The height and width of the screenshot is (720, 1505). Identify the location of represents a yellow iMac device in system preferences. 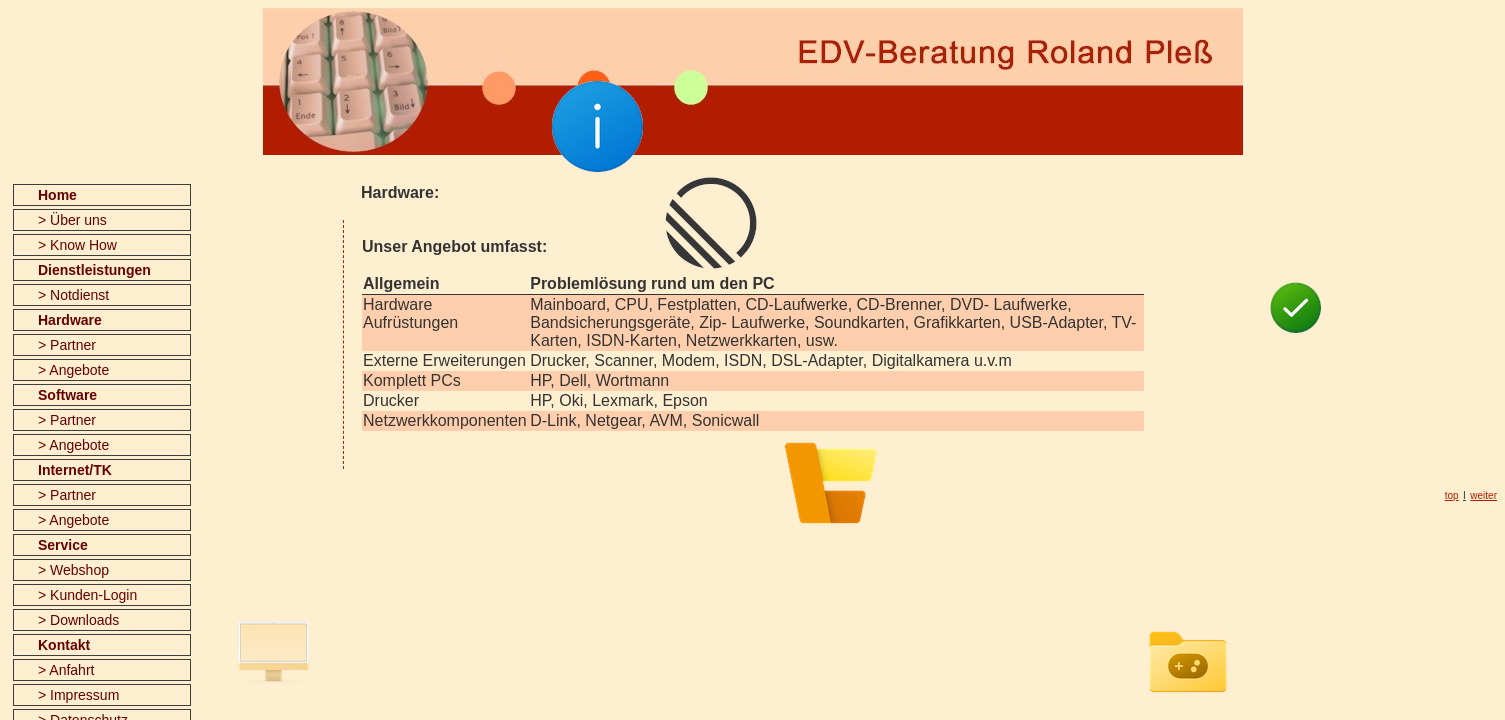
(273, 650).